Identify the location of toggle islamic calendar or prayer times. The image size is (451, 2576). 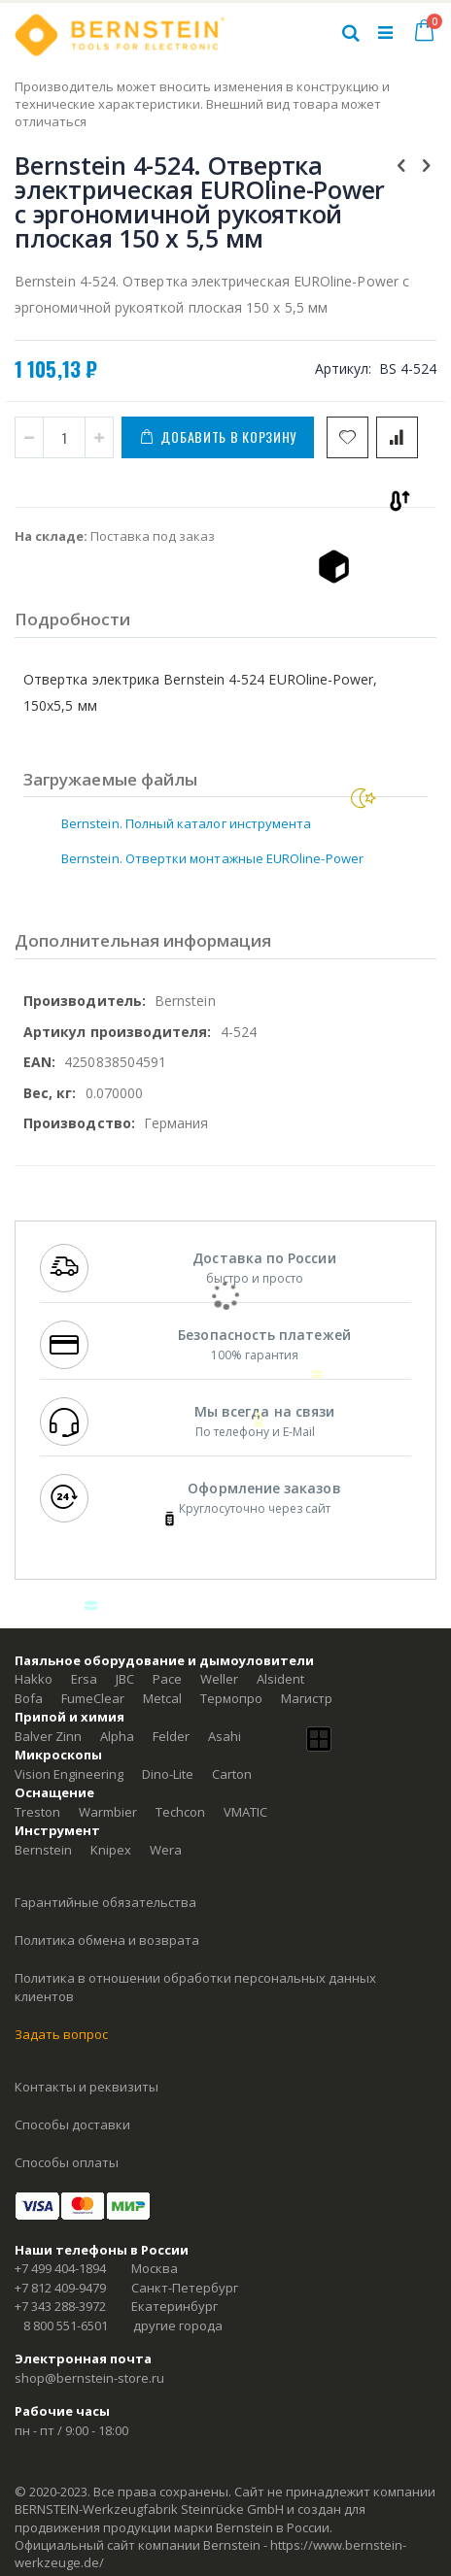
(363, 798).